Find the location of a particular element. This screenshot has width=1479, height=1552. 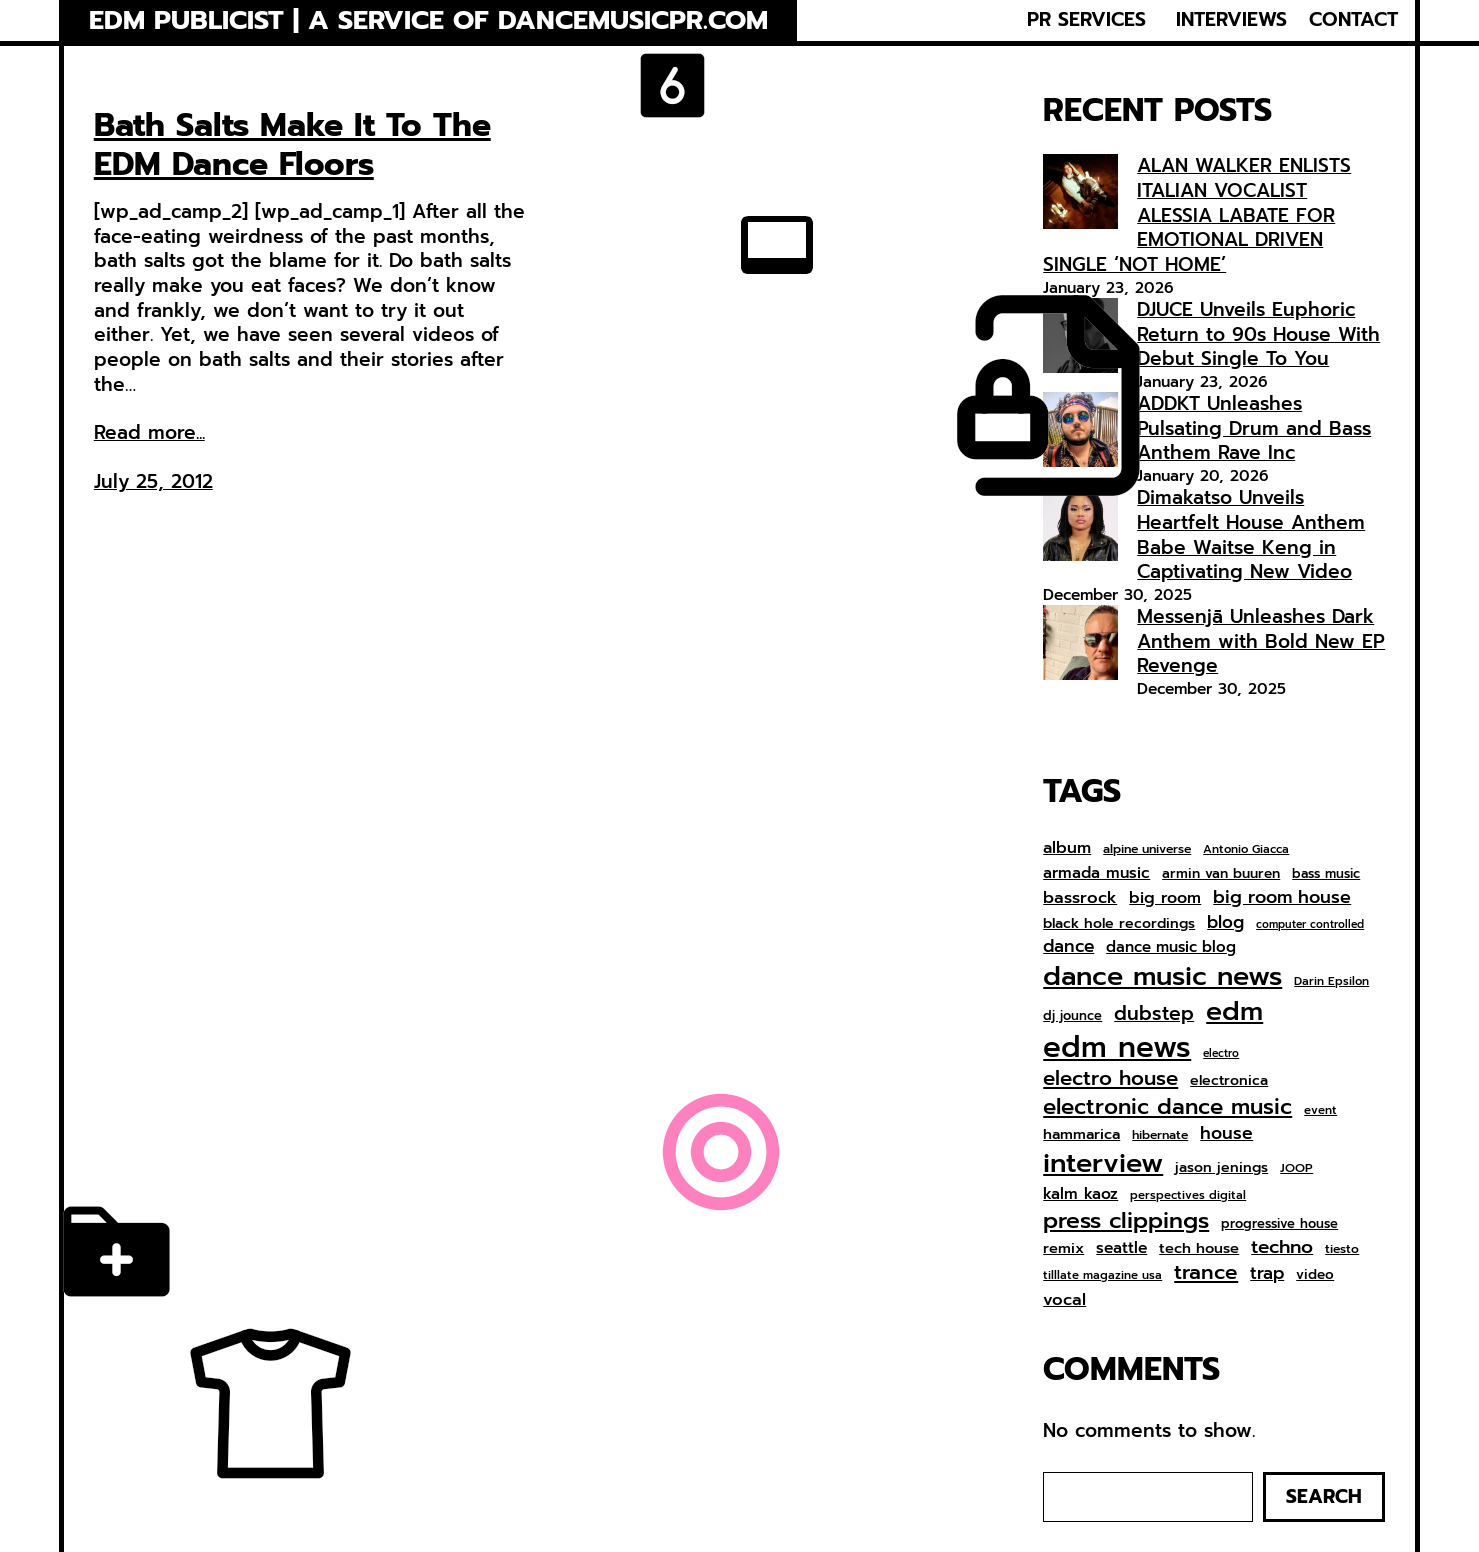

browse clothing or apparel items is located at coordinates (270, 1403).